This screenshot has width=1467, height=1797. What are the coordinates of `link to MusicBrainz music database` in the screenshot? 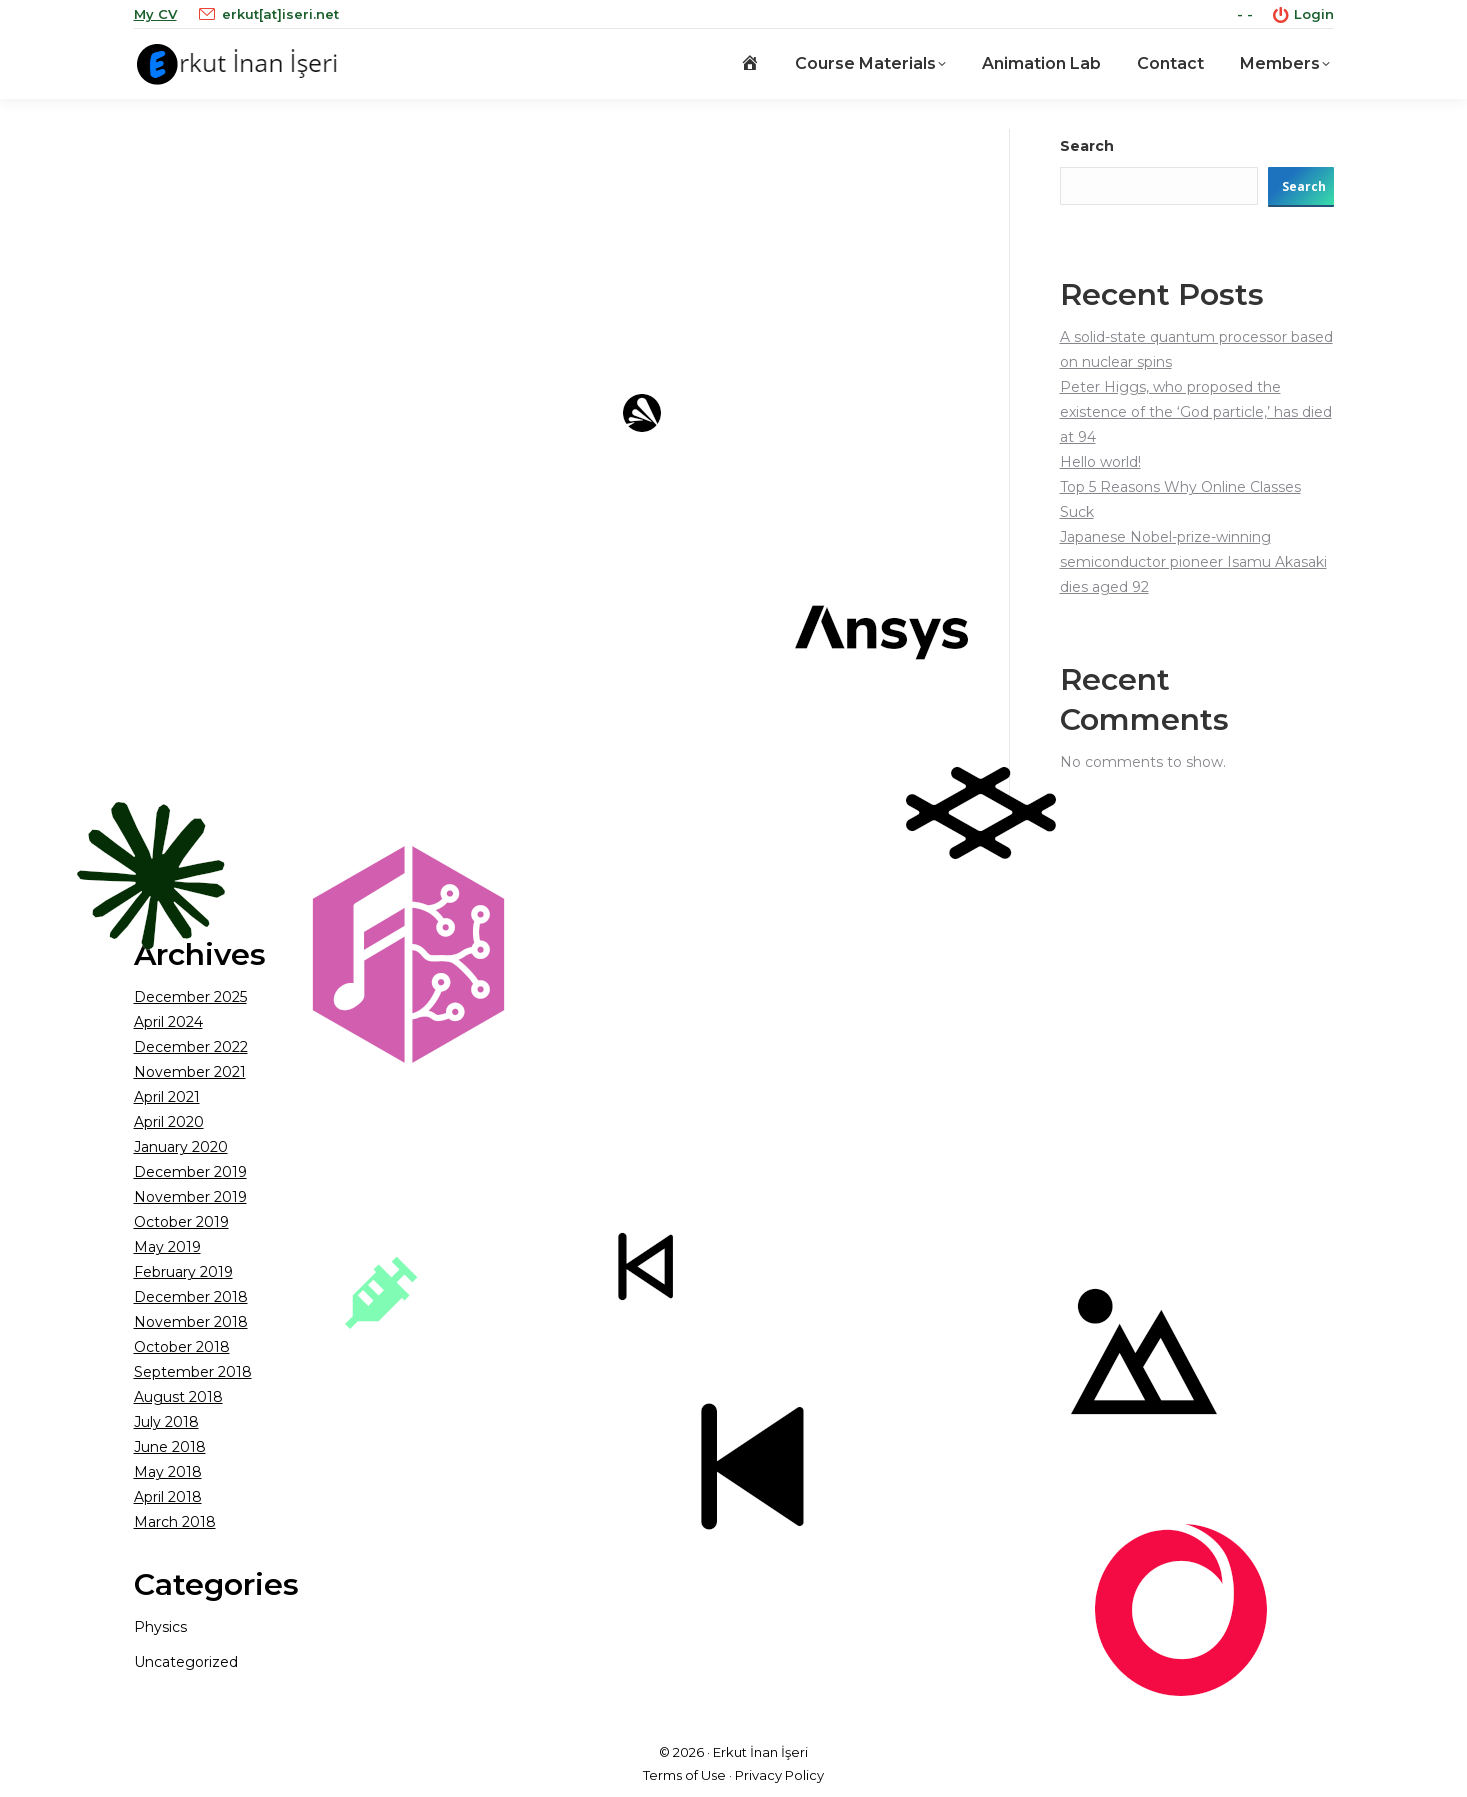 It's located at (408, 954).